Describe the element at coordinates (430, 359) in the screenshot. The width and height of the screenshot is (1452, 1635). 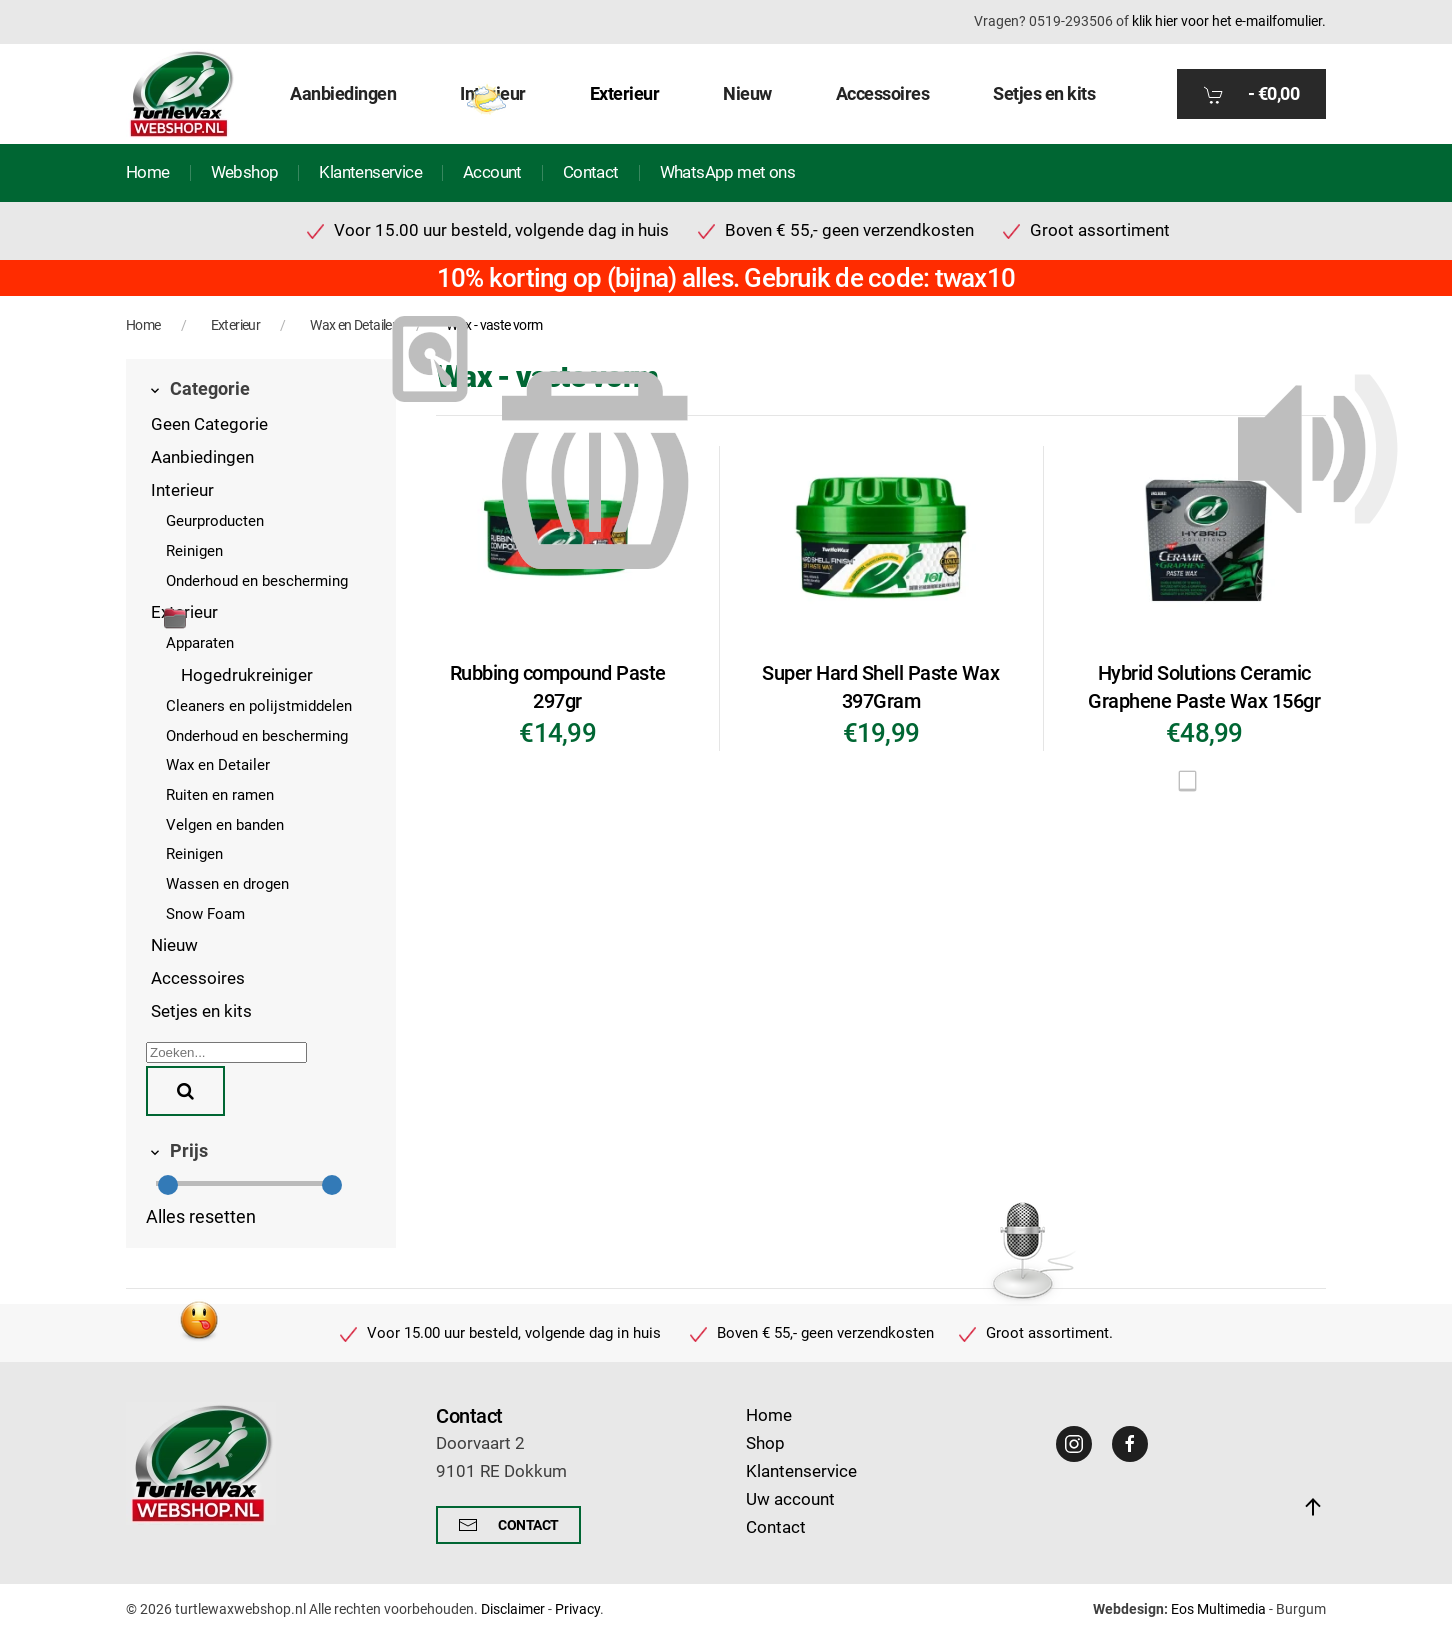
I see `access connected USB hard drive` at that location.